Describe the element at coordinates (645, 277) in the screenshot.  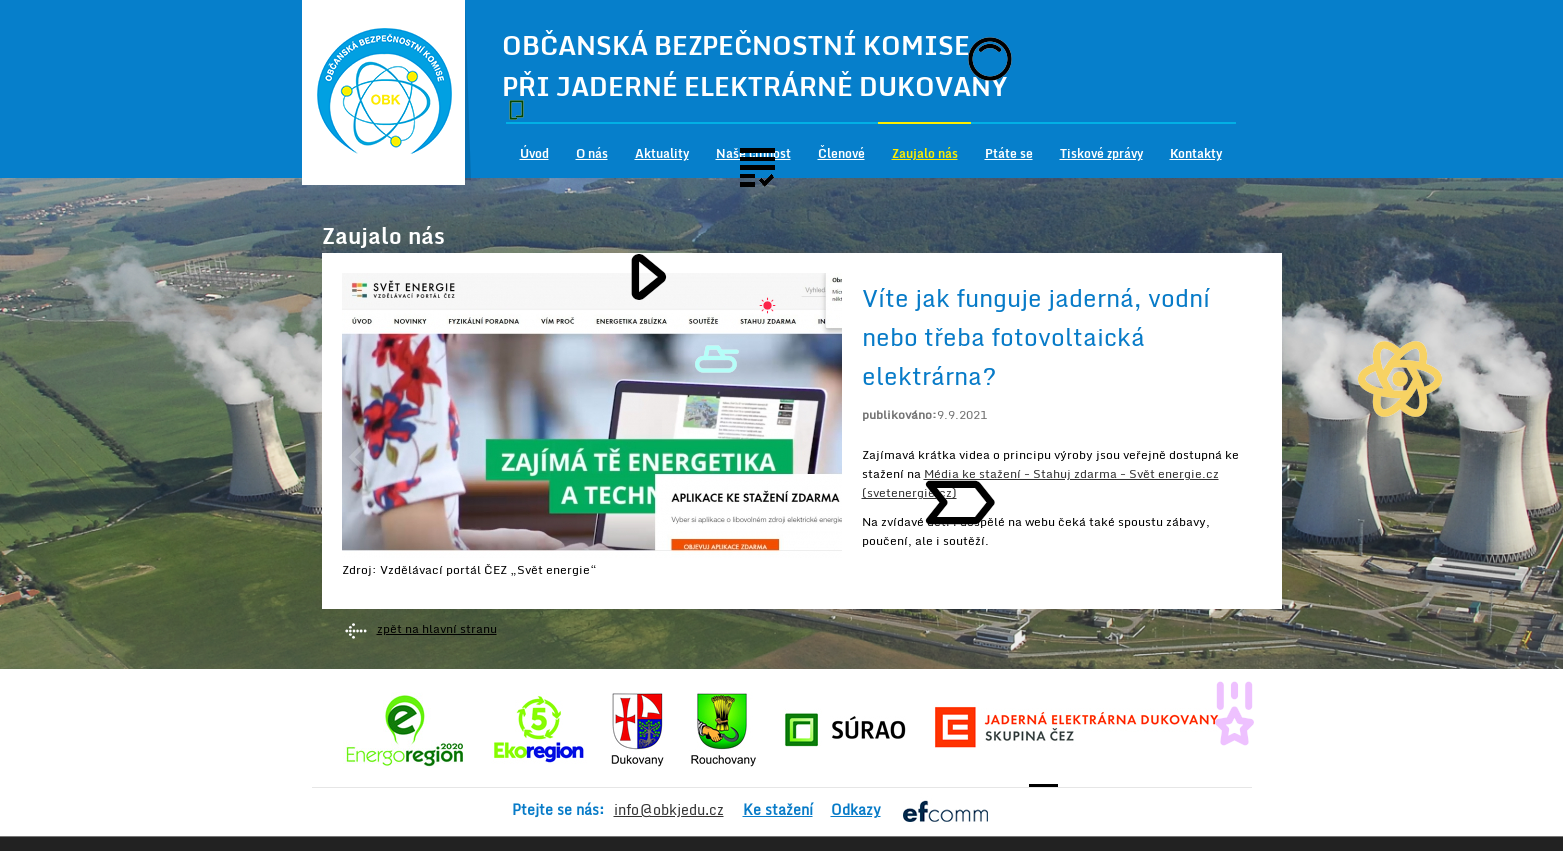
I see `navigate to the next screen or step` at that location.